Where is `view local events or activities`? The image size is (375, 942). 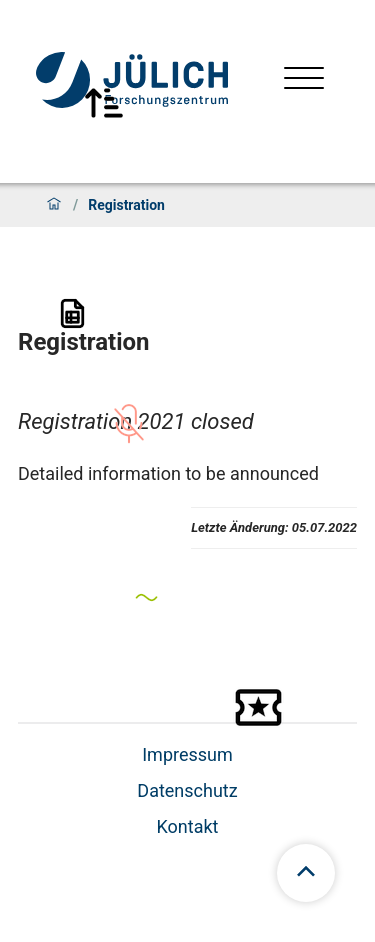 view local events or activities is located at coordinates (258, 707).